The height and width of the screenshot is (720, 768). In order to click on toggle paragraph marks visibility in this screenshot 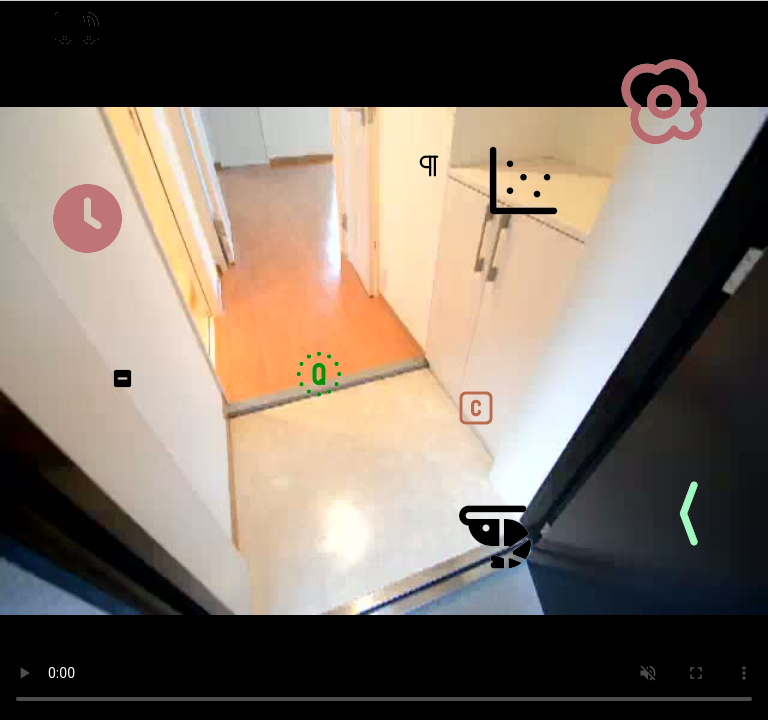, I will do `click(429, 166)`.